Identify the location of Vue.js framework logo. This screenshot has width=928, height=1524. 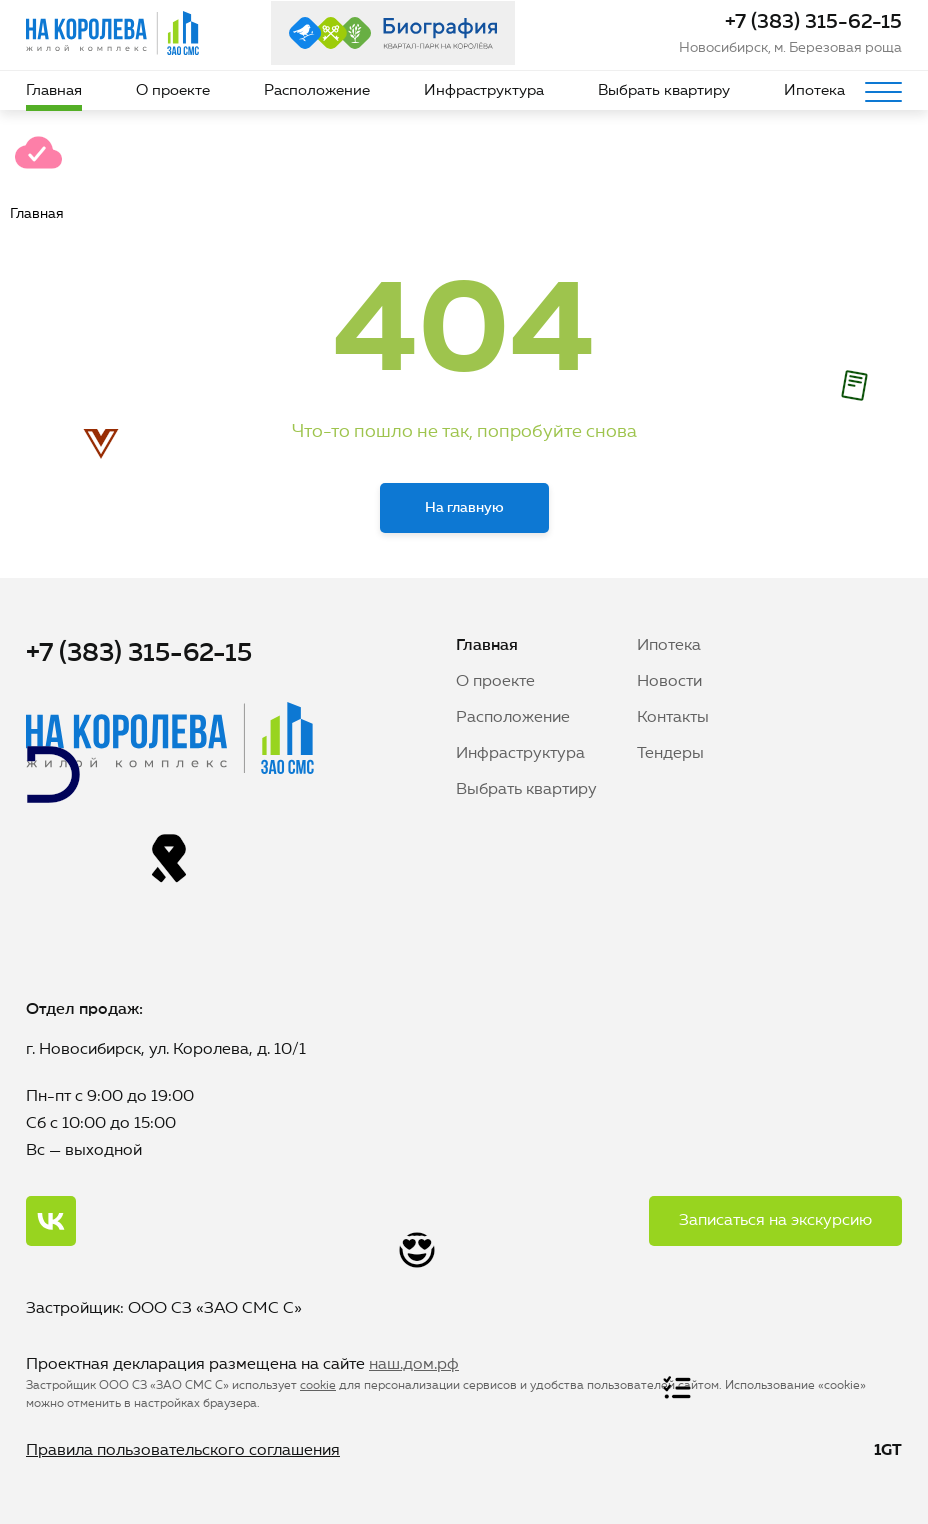
(101, 444).